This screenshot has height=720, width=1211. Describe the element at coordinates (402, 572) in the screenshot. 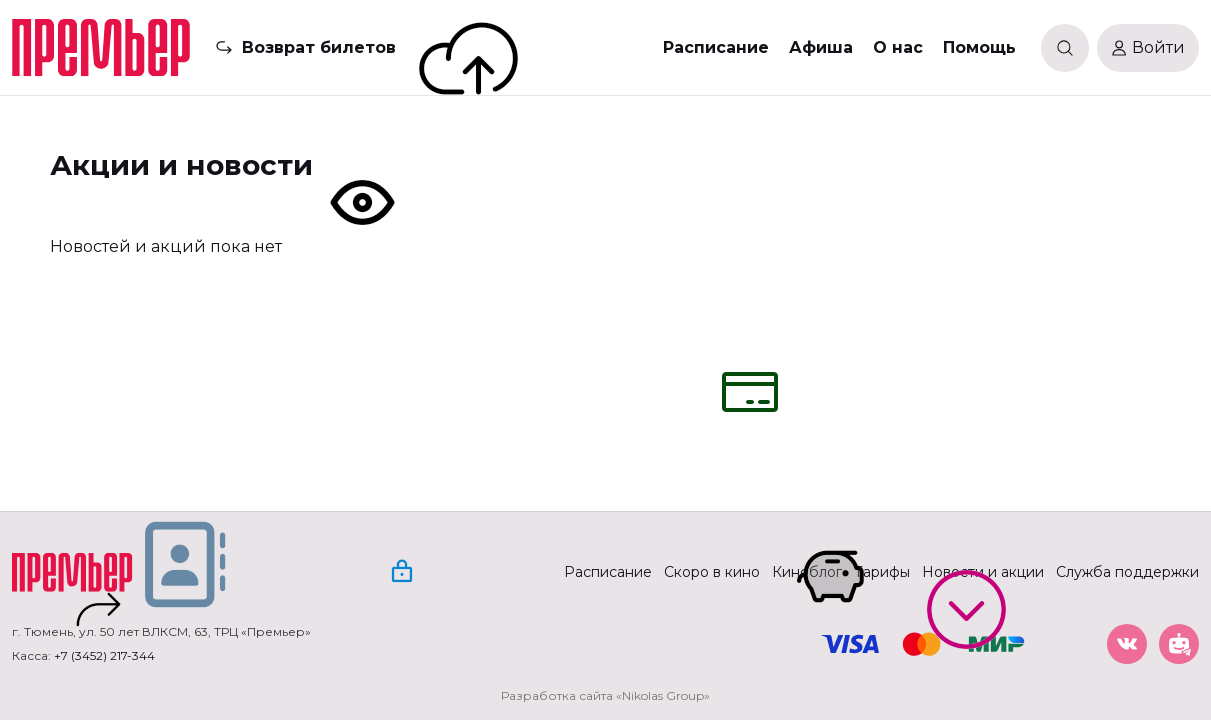

I see `lock or secure this item` at that location.